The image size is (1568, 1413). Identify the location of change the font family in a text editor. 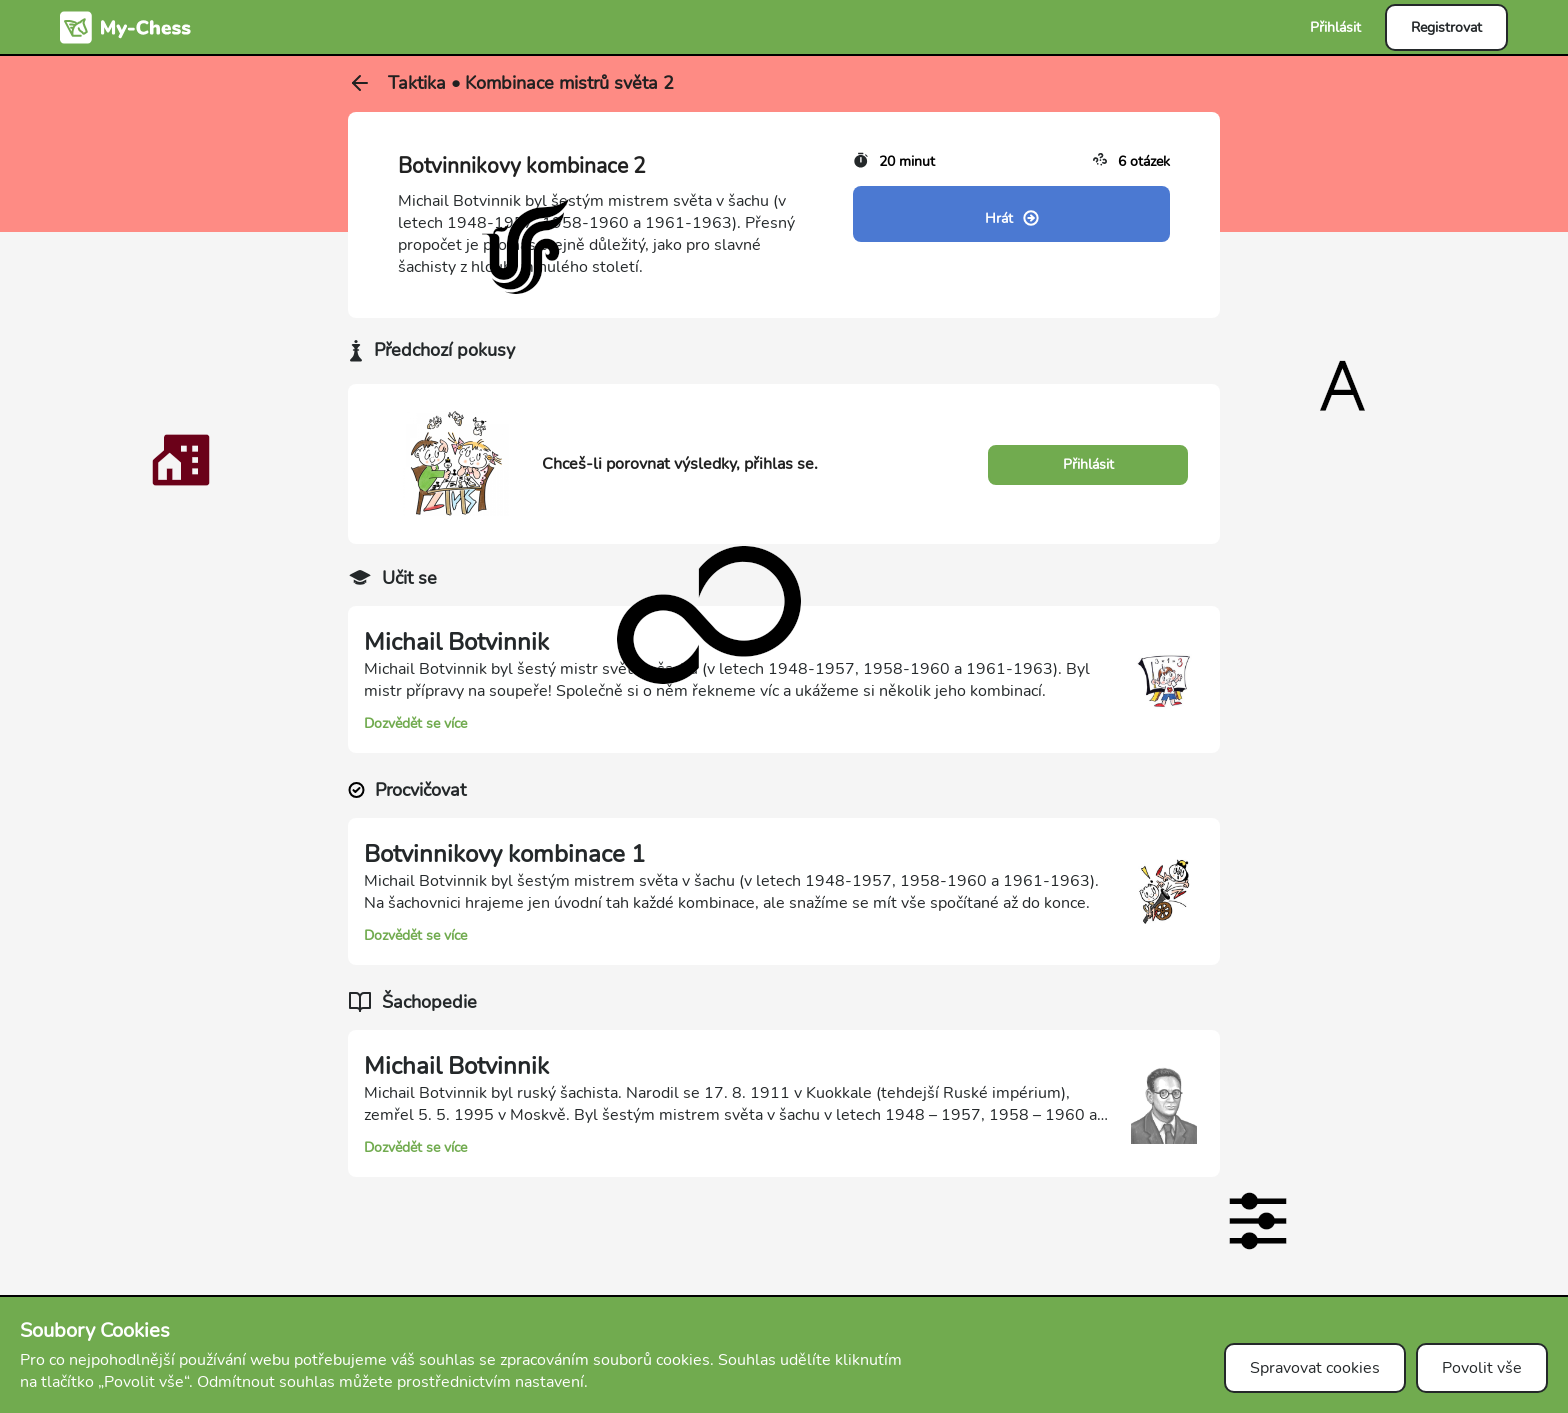
(1342, 384).